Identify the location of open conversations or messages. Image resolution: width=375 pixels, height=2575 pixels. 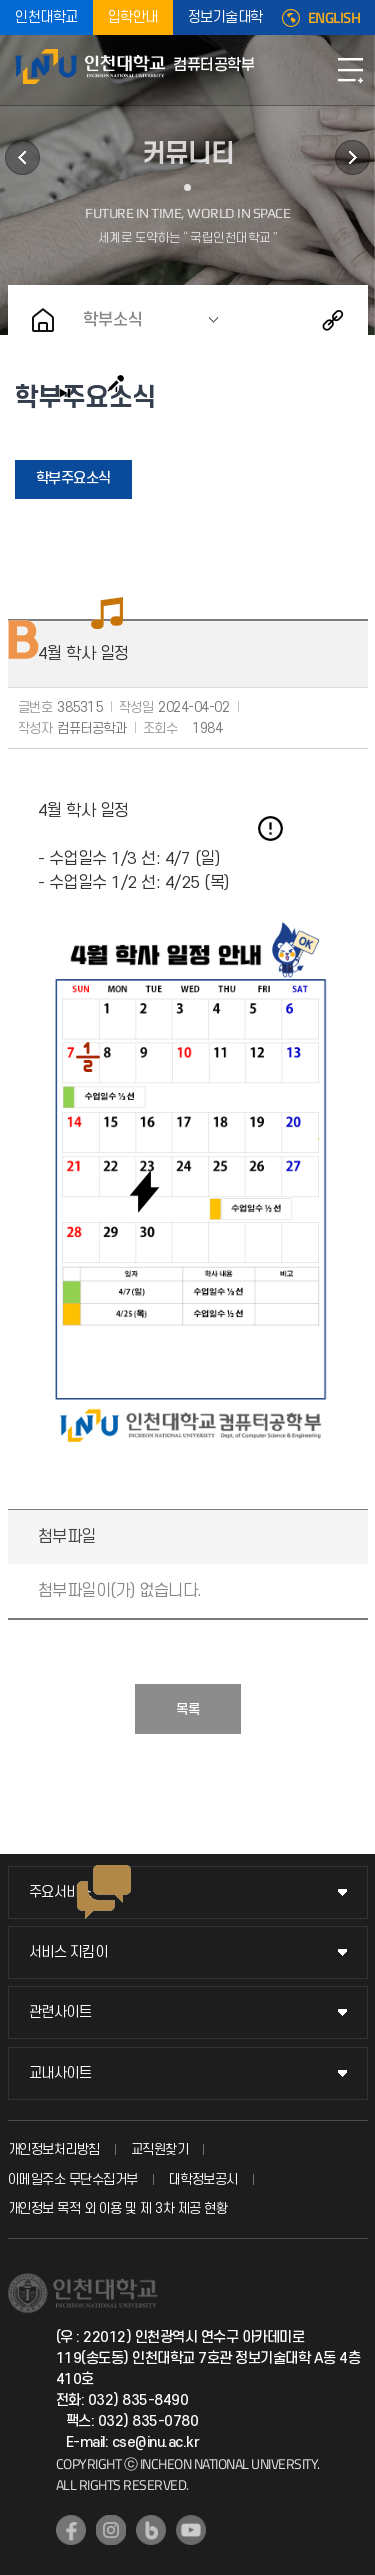
(104, 1892).